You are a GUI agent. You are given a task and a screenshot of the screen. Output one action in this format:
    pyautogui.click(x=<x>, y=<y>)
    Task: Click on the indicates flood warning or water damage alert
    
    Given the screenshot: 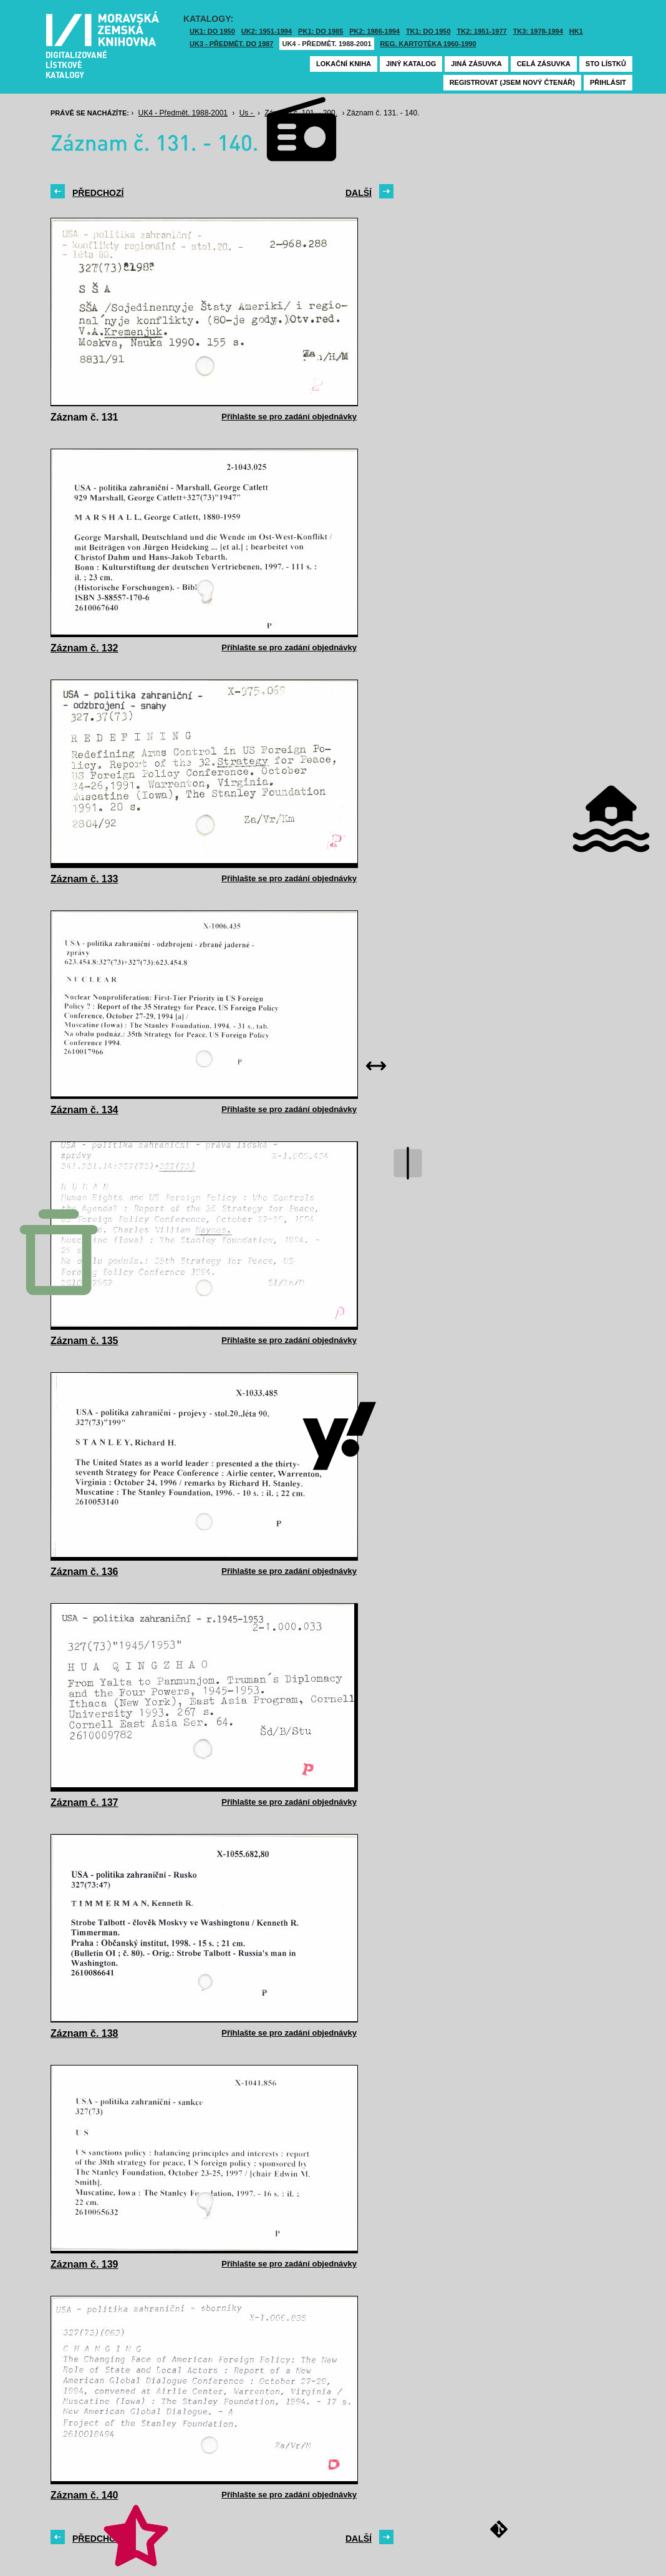 What is the action you would take?
    pyautogui.click(x=611, y=817)
    